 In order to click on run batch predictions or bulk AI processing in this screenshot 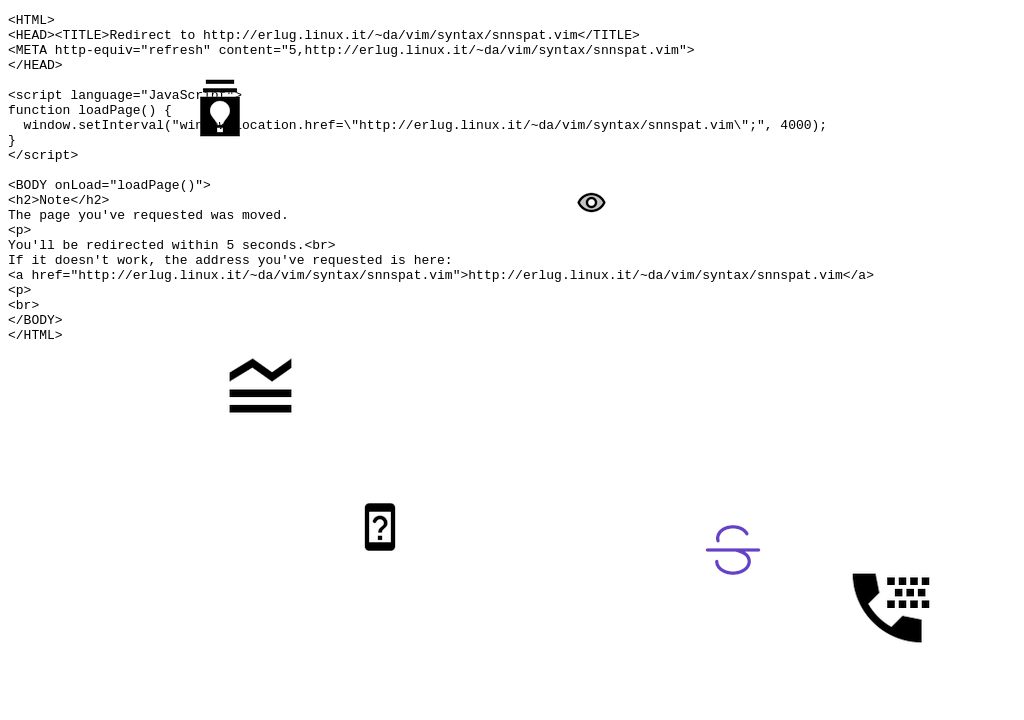, I will do `click(220, 108)`.